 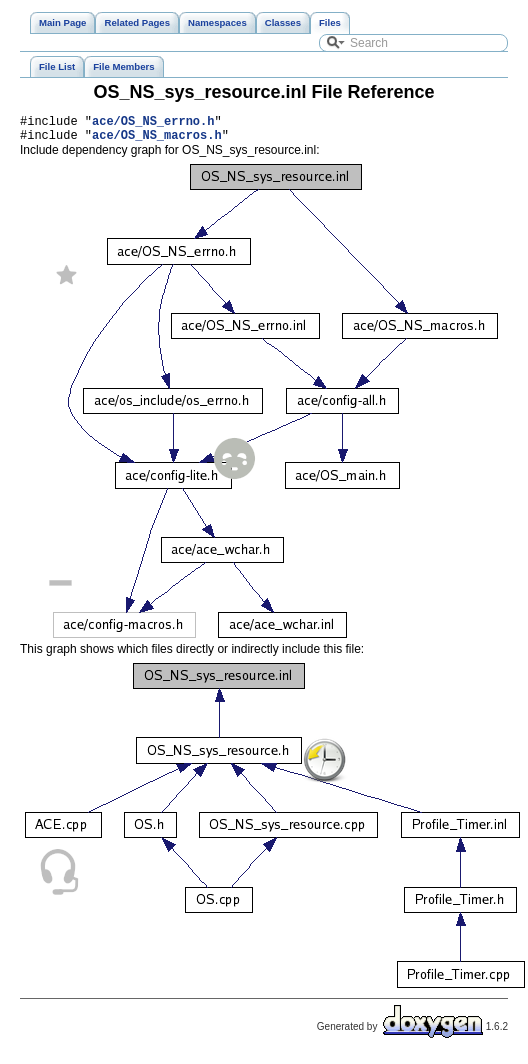 I want to click on access audio or voice chat settings, so click(x=58, y=872).